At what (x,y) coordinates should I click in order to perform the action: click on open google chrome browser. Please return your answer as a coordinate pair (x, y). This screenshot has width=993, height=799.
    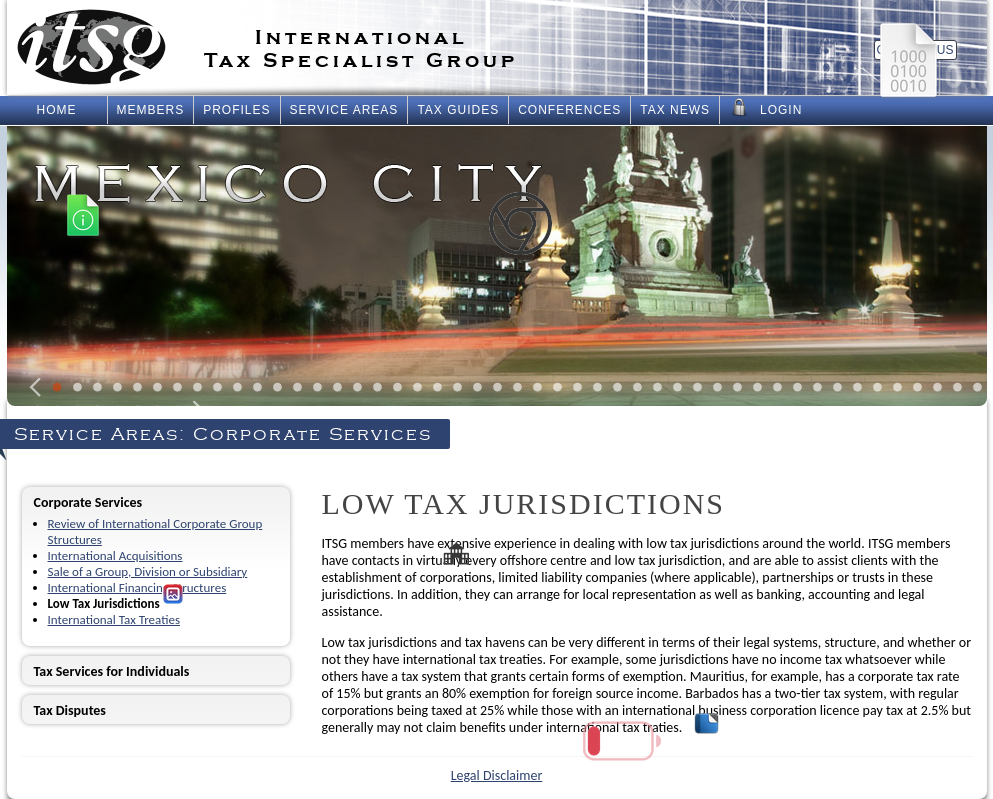
    Looking at the image, I should click on (520, 223).